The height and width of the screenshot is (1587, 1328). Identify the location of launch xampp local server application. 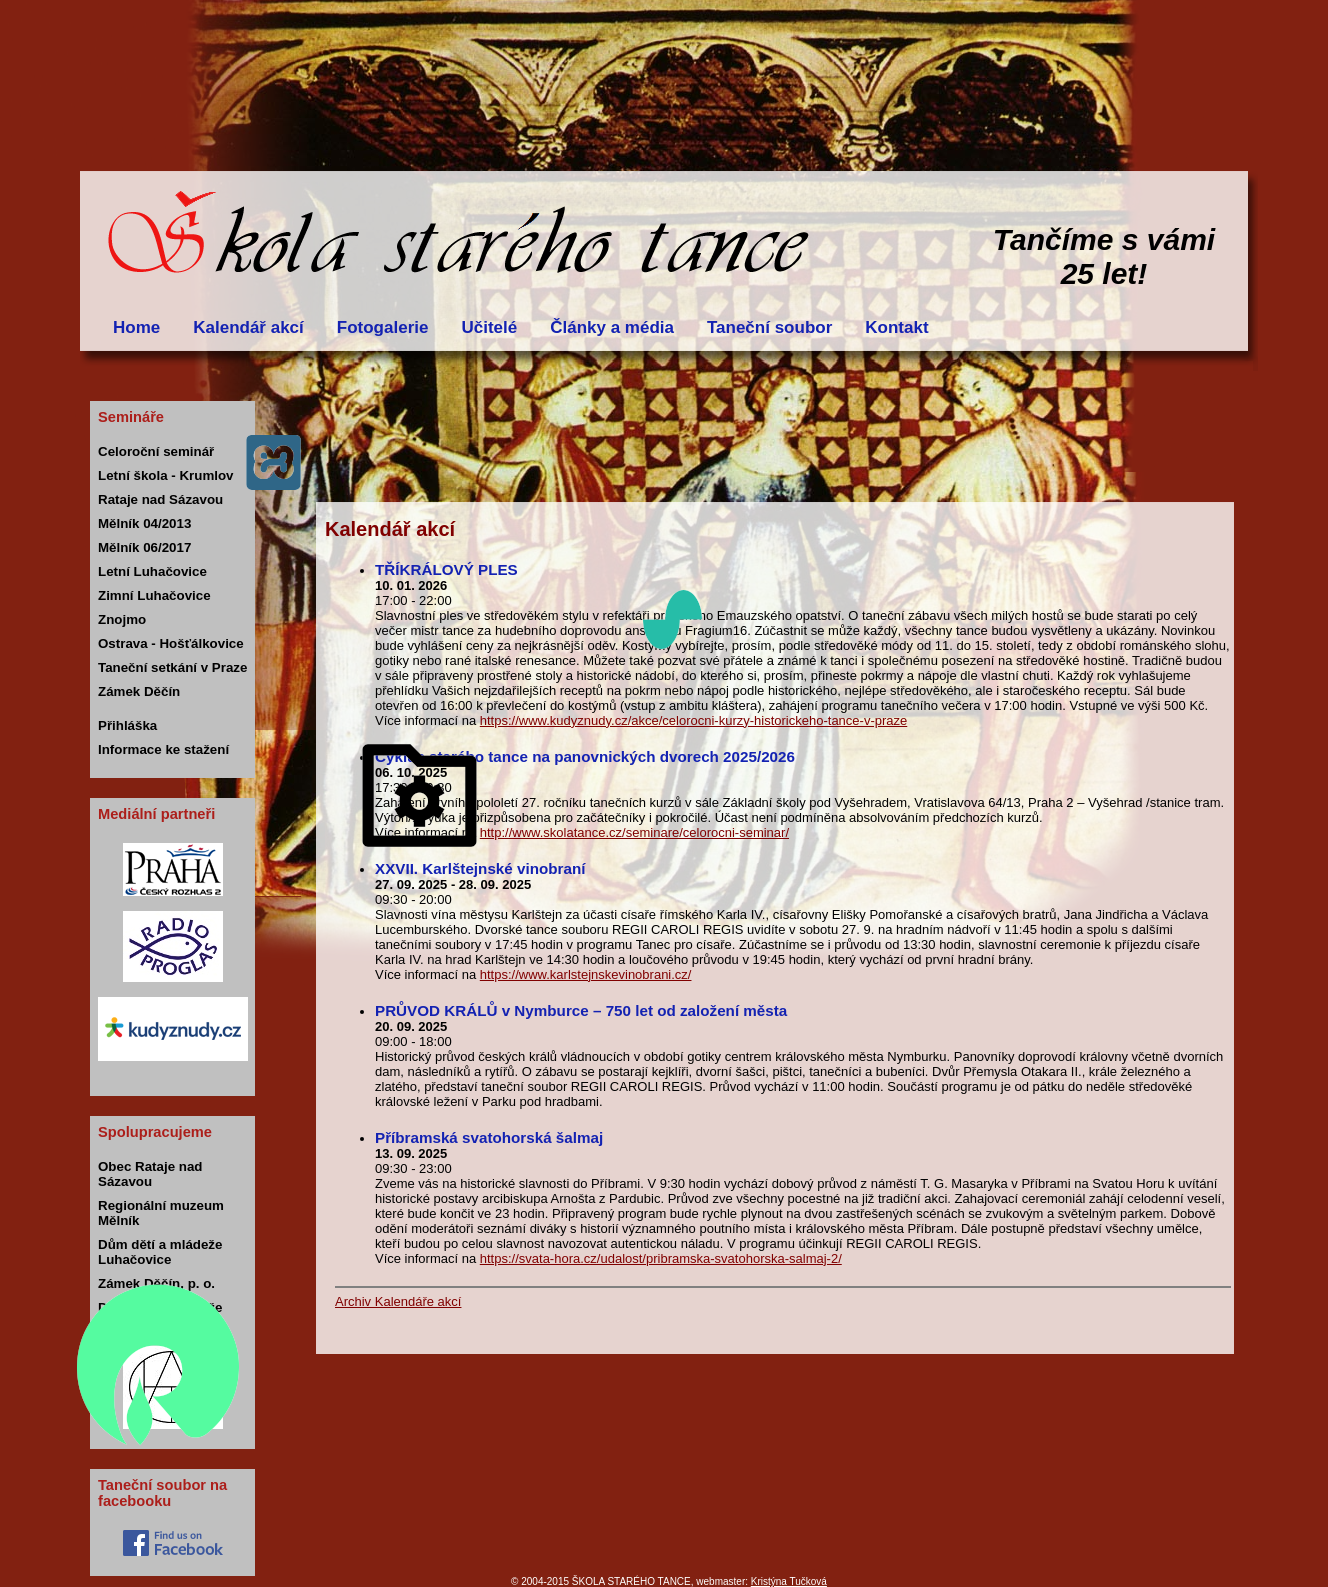
(273, 462).